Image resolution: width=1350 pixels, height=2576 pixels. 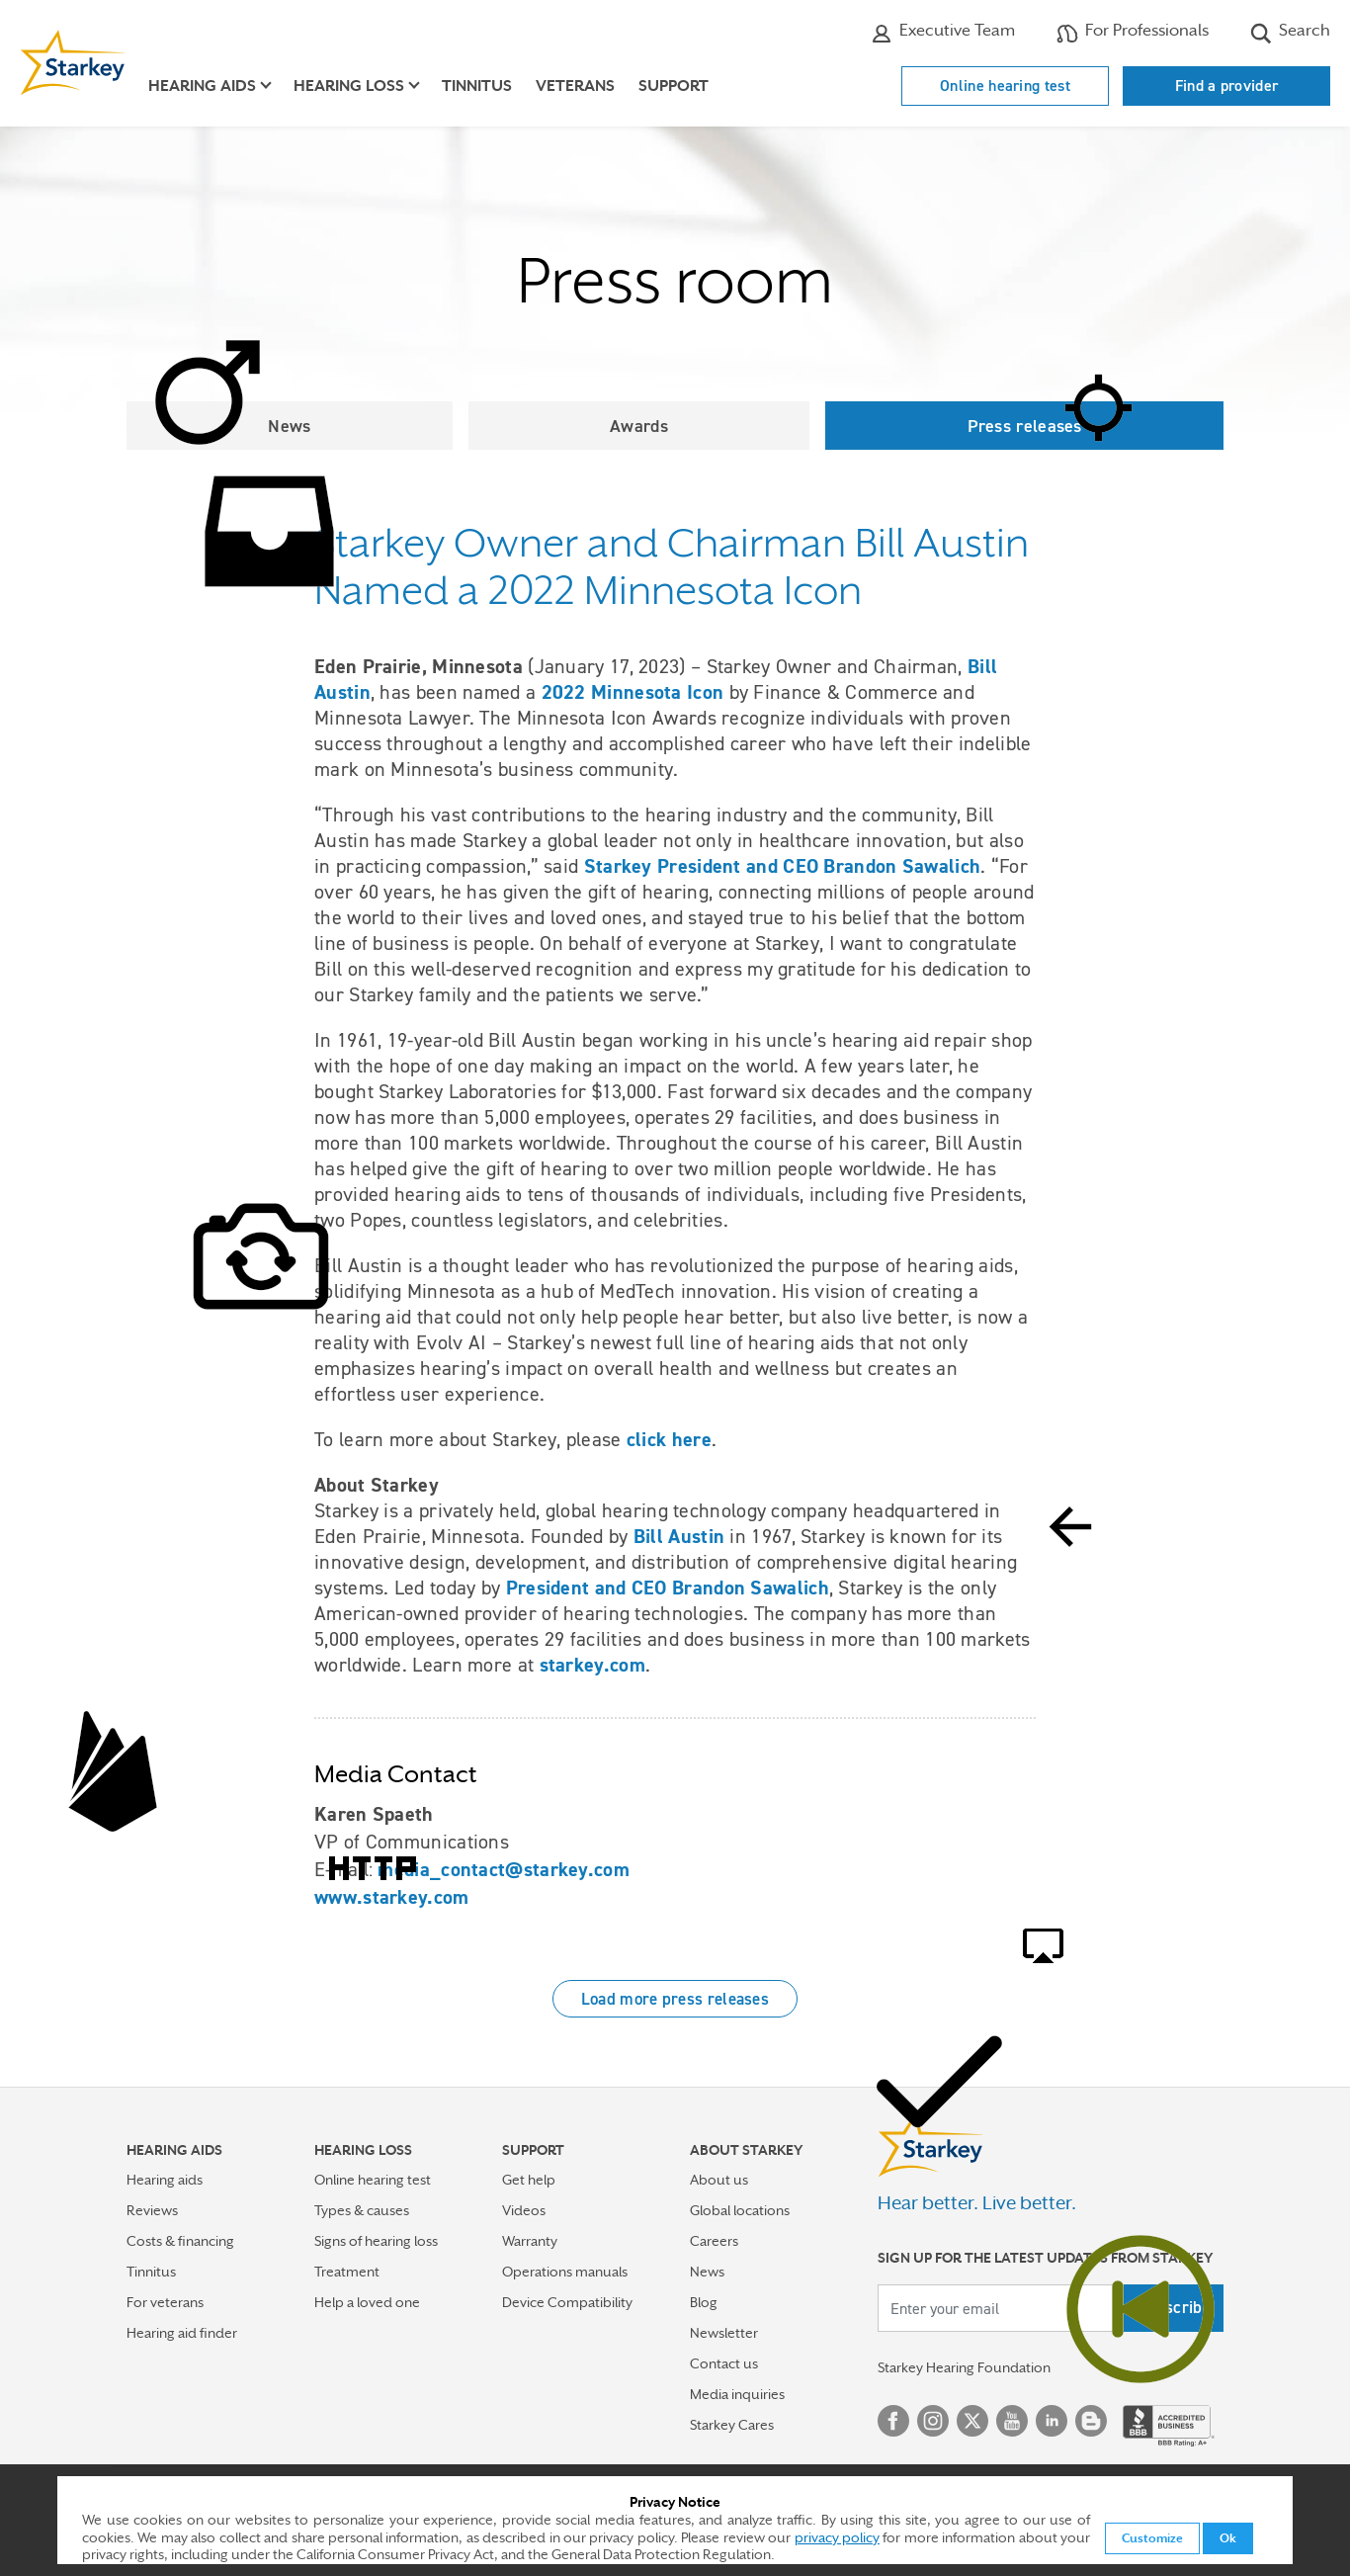 I want to click on switch between front and rear camera, so click(x=261, y=1256).